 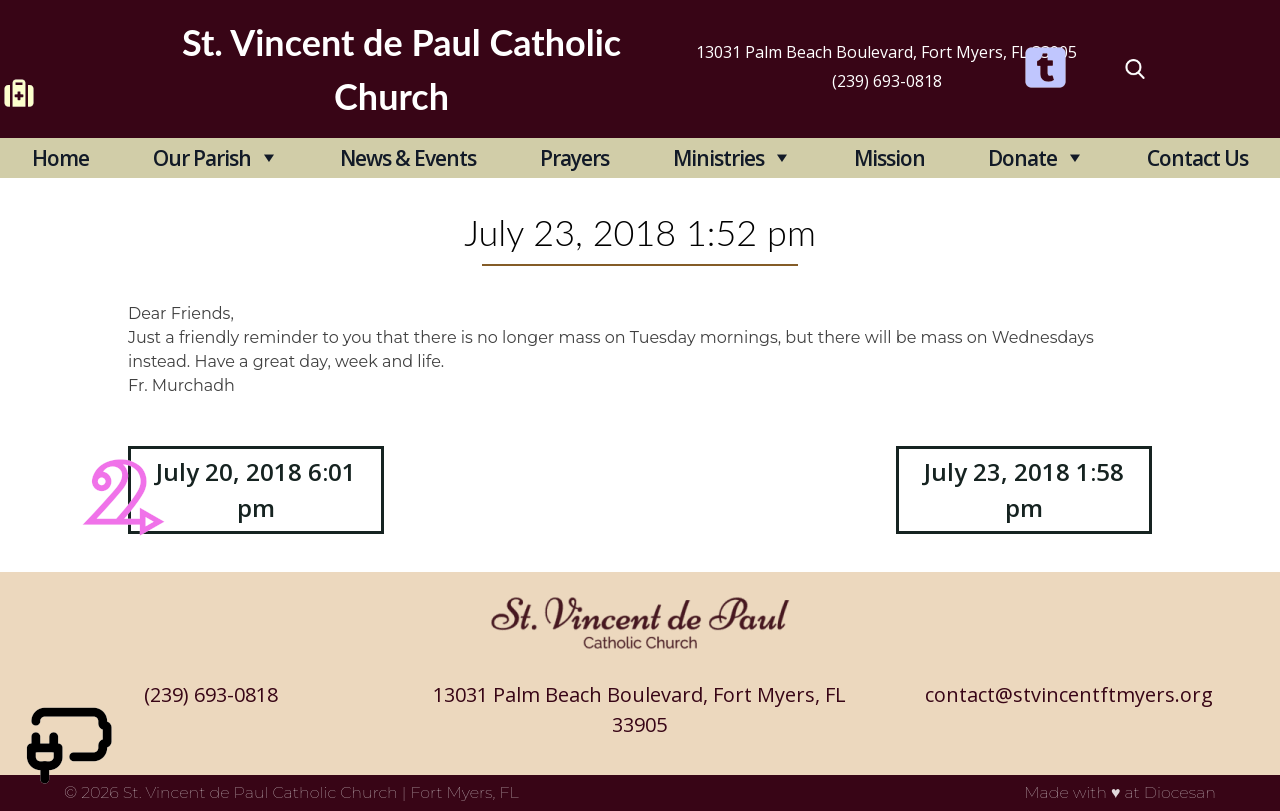 What do you see at coordinates (19, 94) in the screenshot?
I see `access health or medical services` at bounding box center [19, 94].